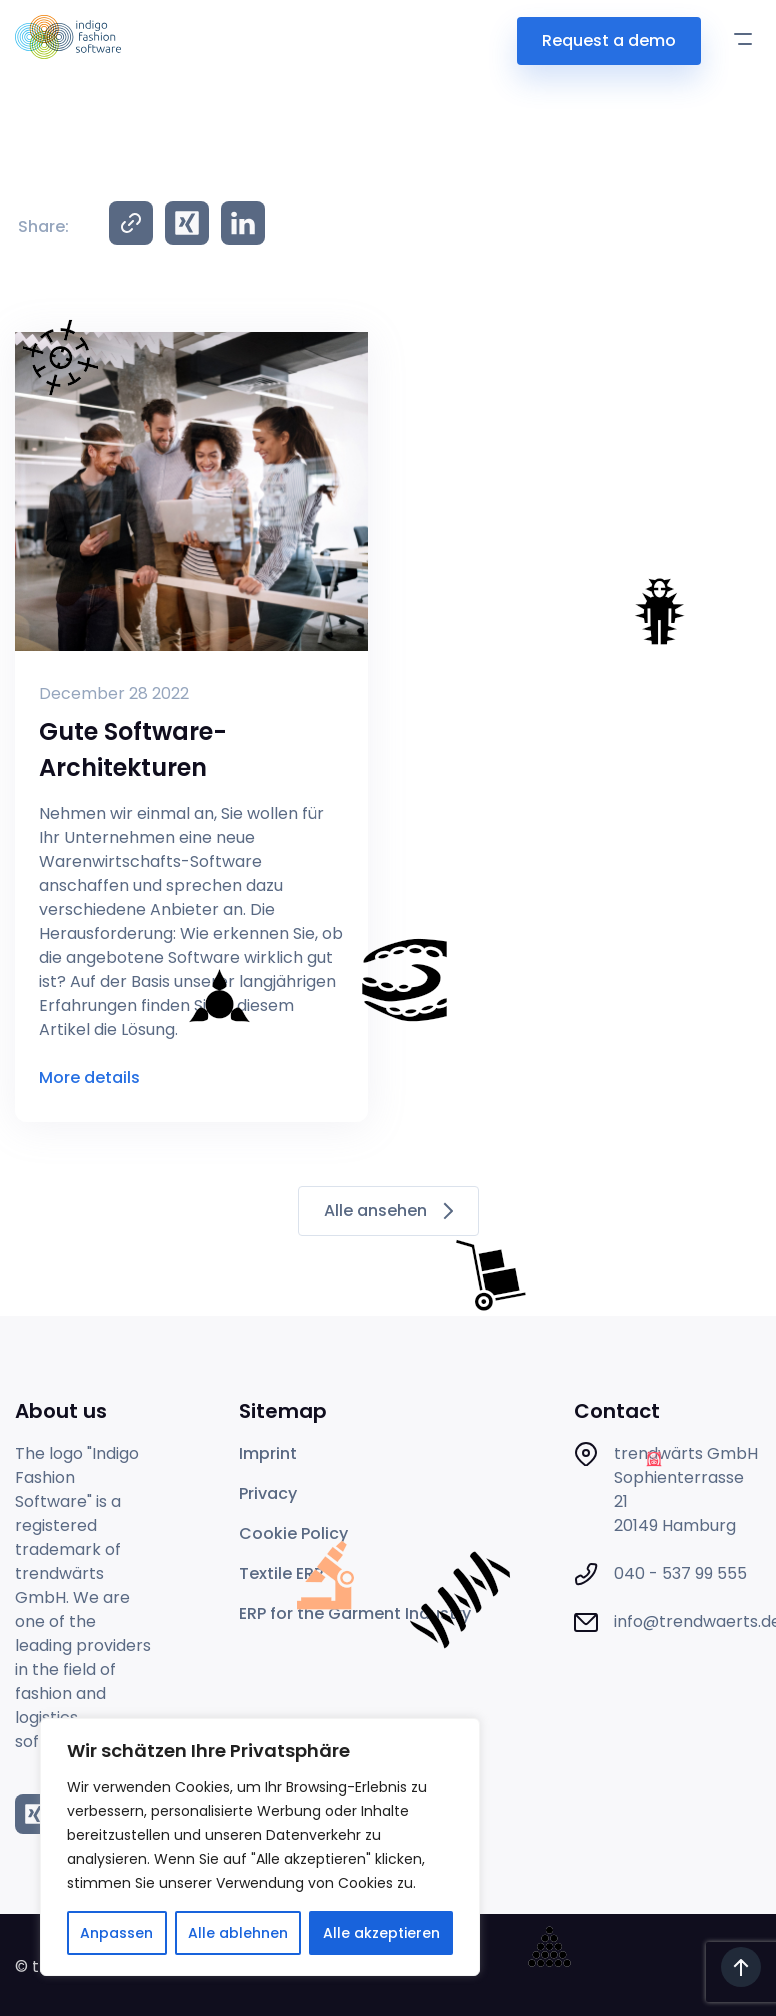 This screenshot has height=2016, width=776. What do you see at coordinates (404, 980) in the screenshot?
I see `indicates a blocked area or monster hazard in gameplay` at bounding box center [404, 980].